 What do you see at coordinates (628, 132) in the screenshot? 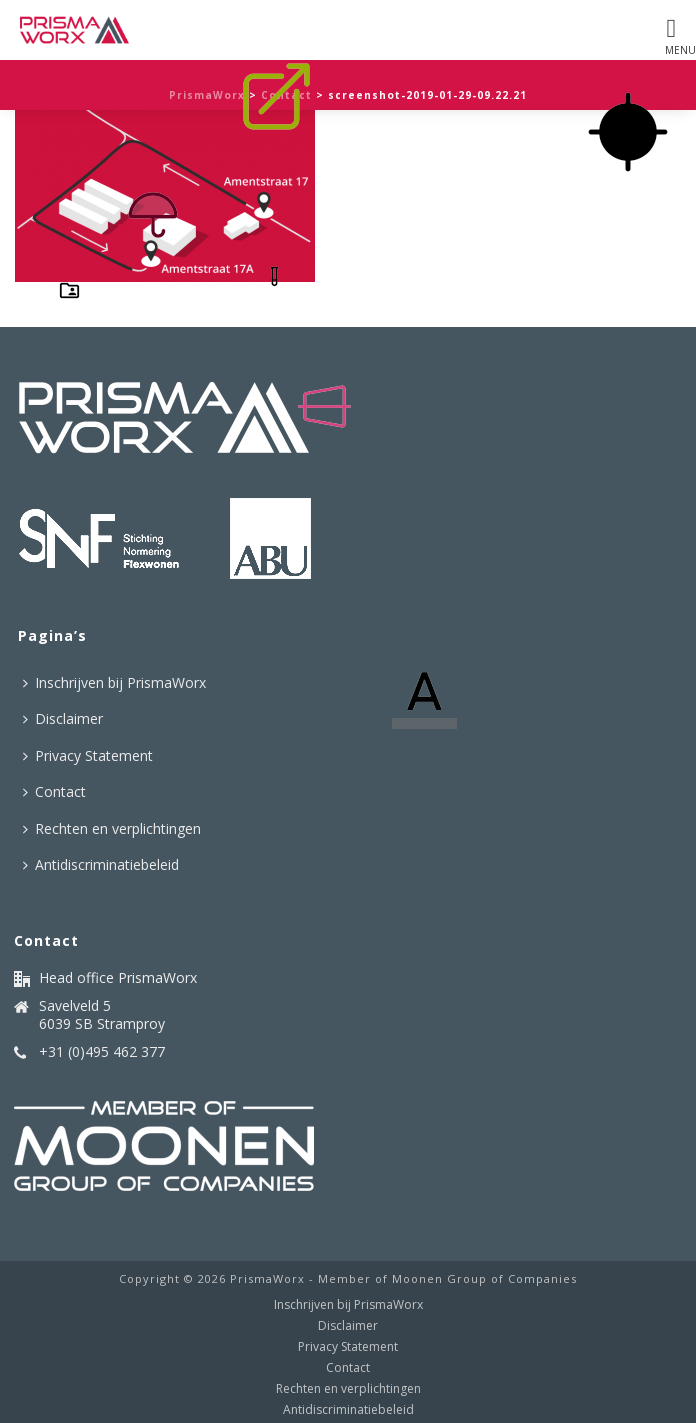
I see `center map on current location` at bounding box center [628, 132].